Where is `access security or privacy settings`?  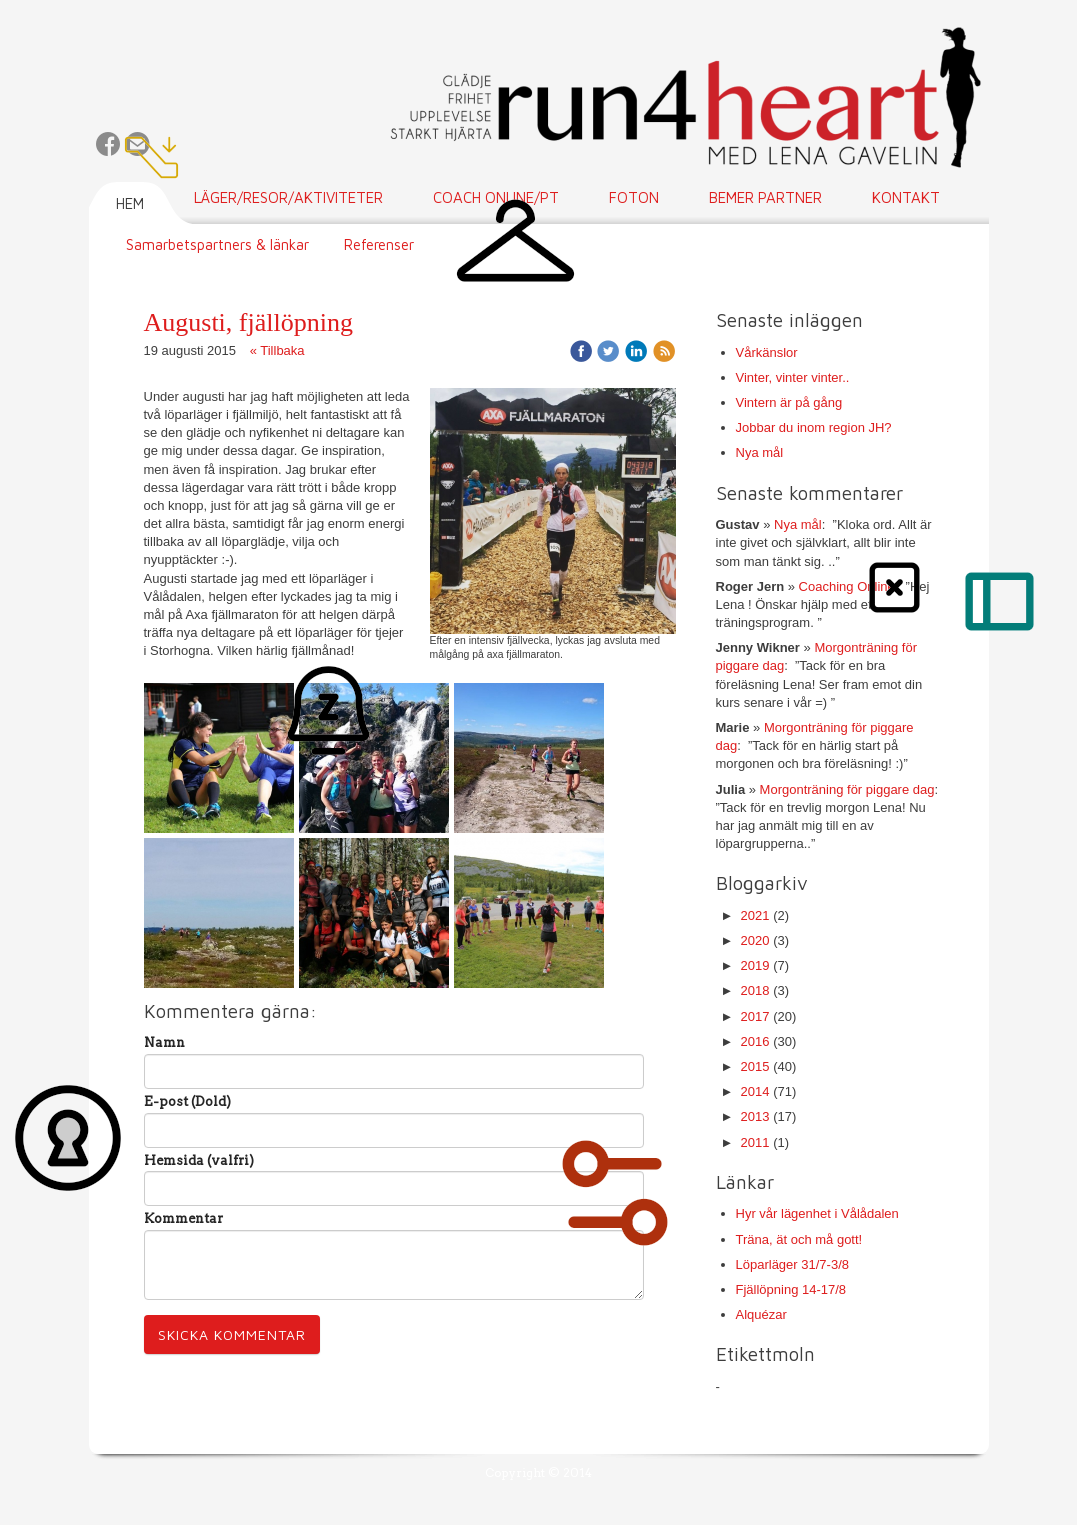
access security or privacy settings is located at coordinates (68, 1138).